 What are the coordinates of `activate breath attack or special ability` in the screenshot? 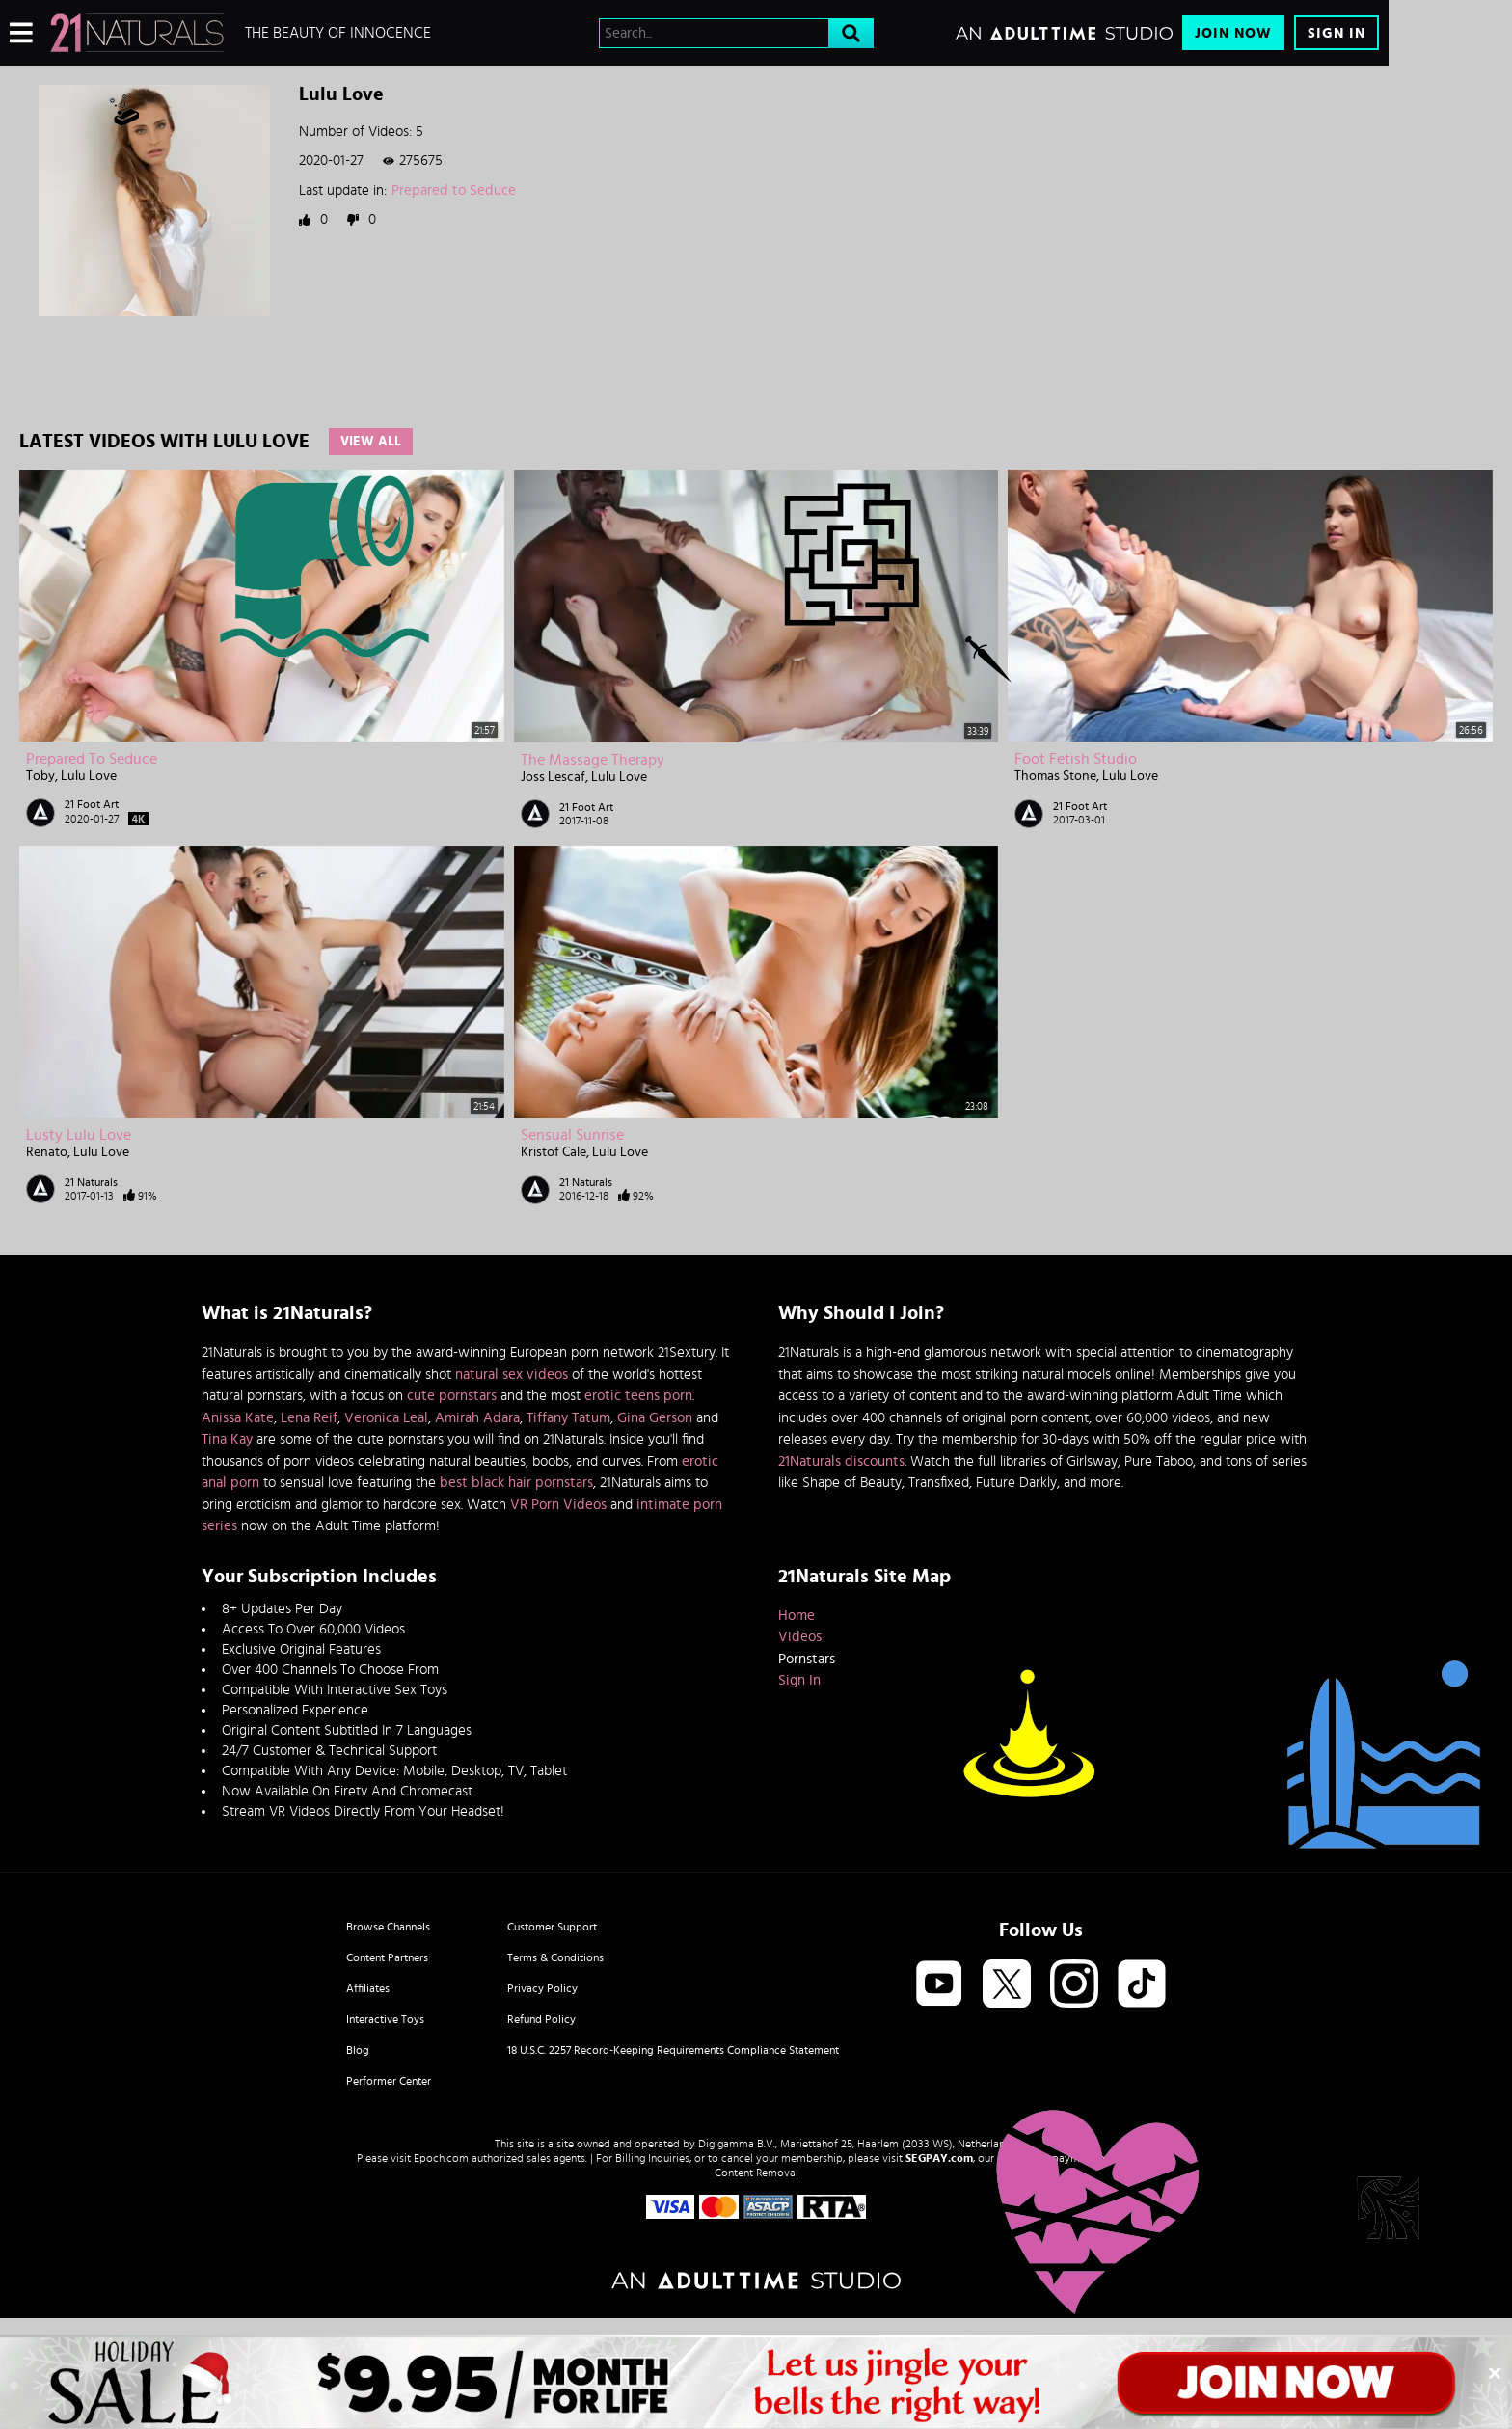 It's located at (1388, 2207).